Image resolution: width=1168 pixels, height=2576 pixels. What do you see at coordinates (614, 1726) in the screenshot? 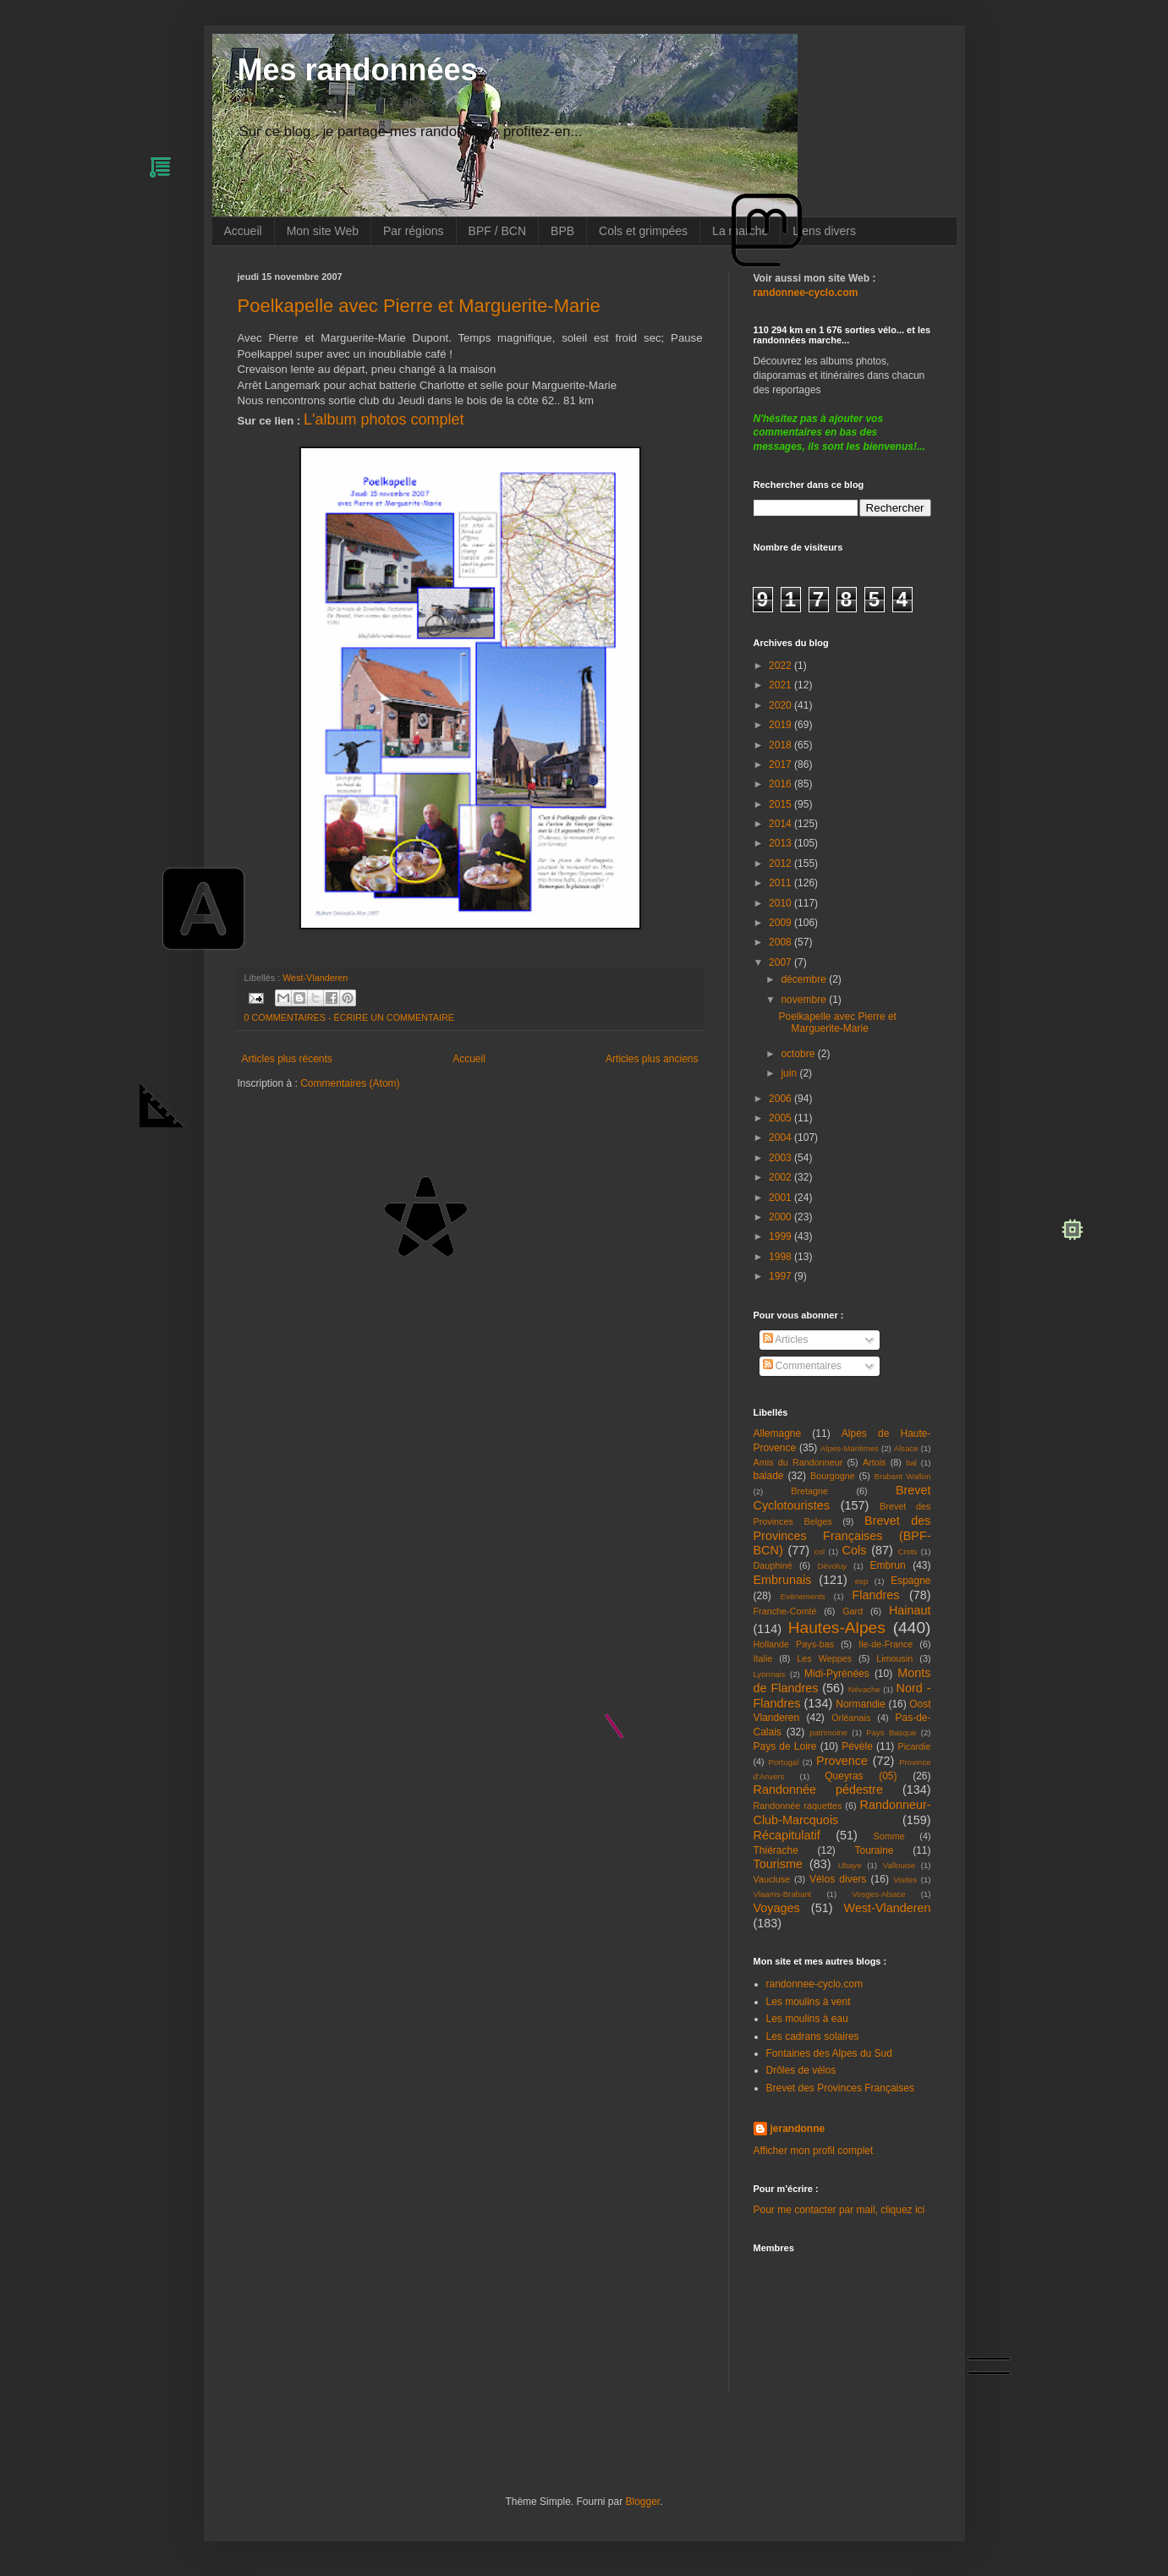
I see `indicates a disabled or unavailable feature` at bounding box center [614, 1726].